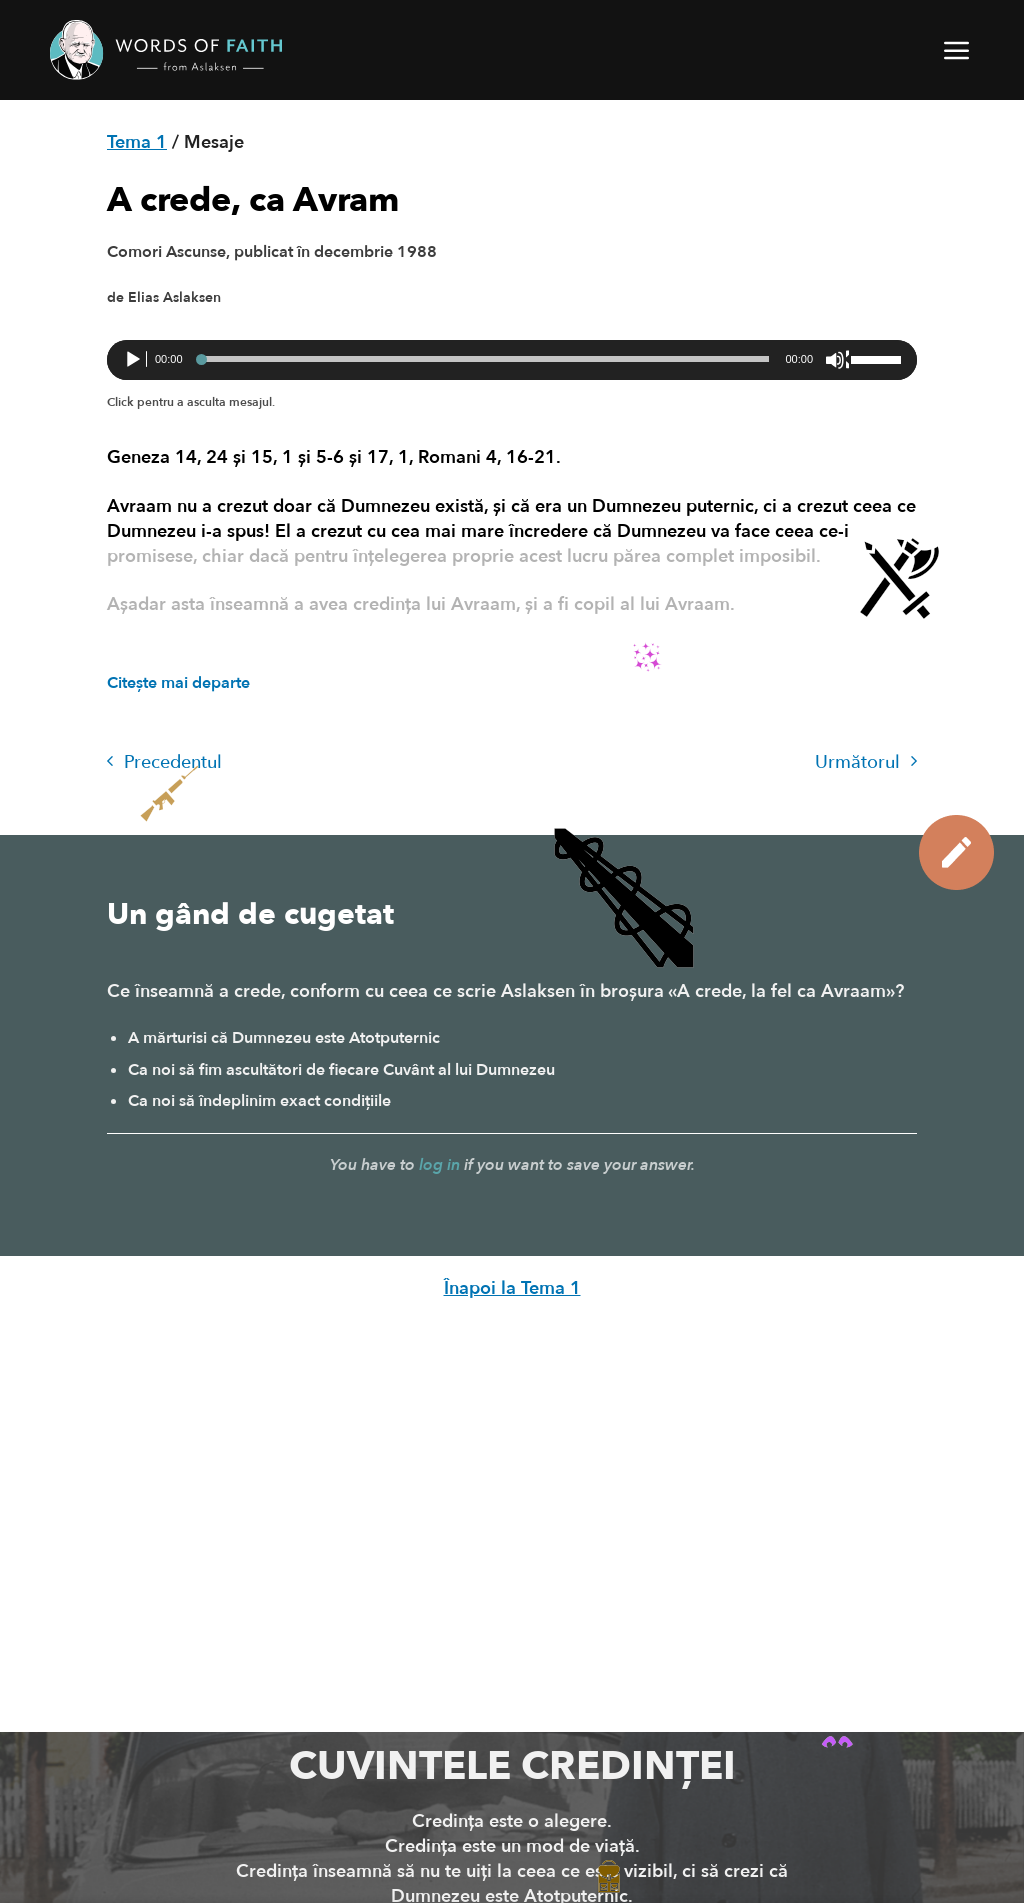 The width and height of the screenshot is (1024, 1903). What do you see at coordinates (169, 793) in the screenshot?
I see `select the FN FAL rifle weapon` at bounding box center [169, 793].